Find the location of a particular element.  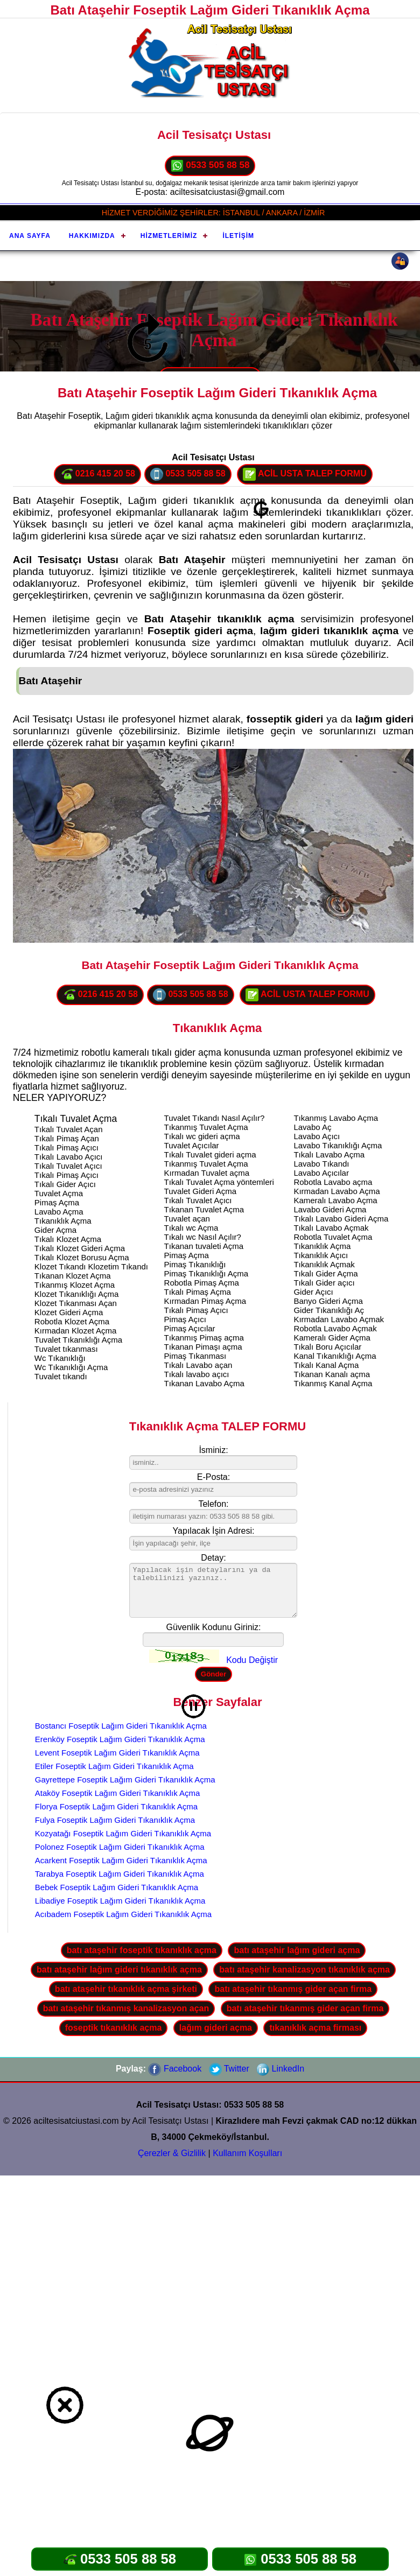

skip forward 5 seconds in media playback is located at coordinates (148, 339).